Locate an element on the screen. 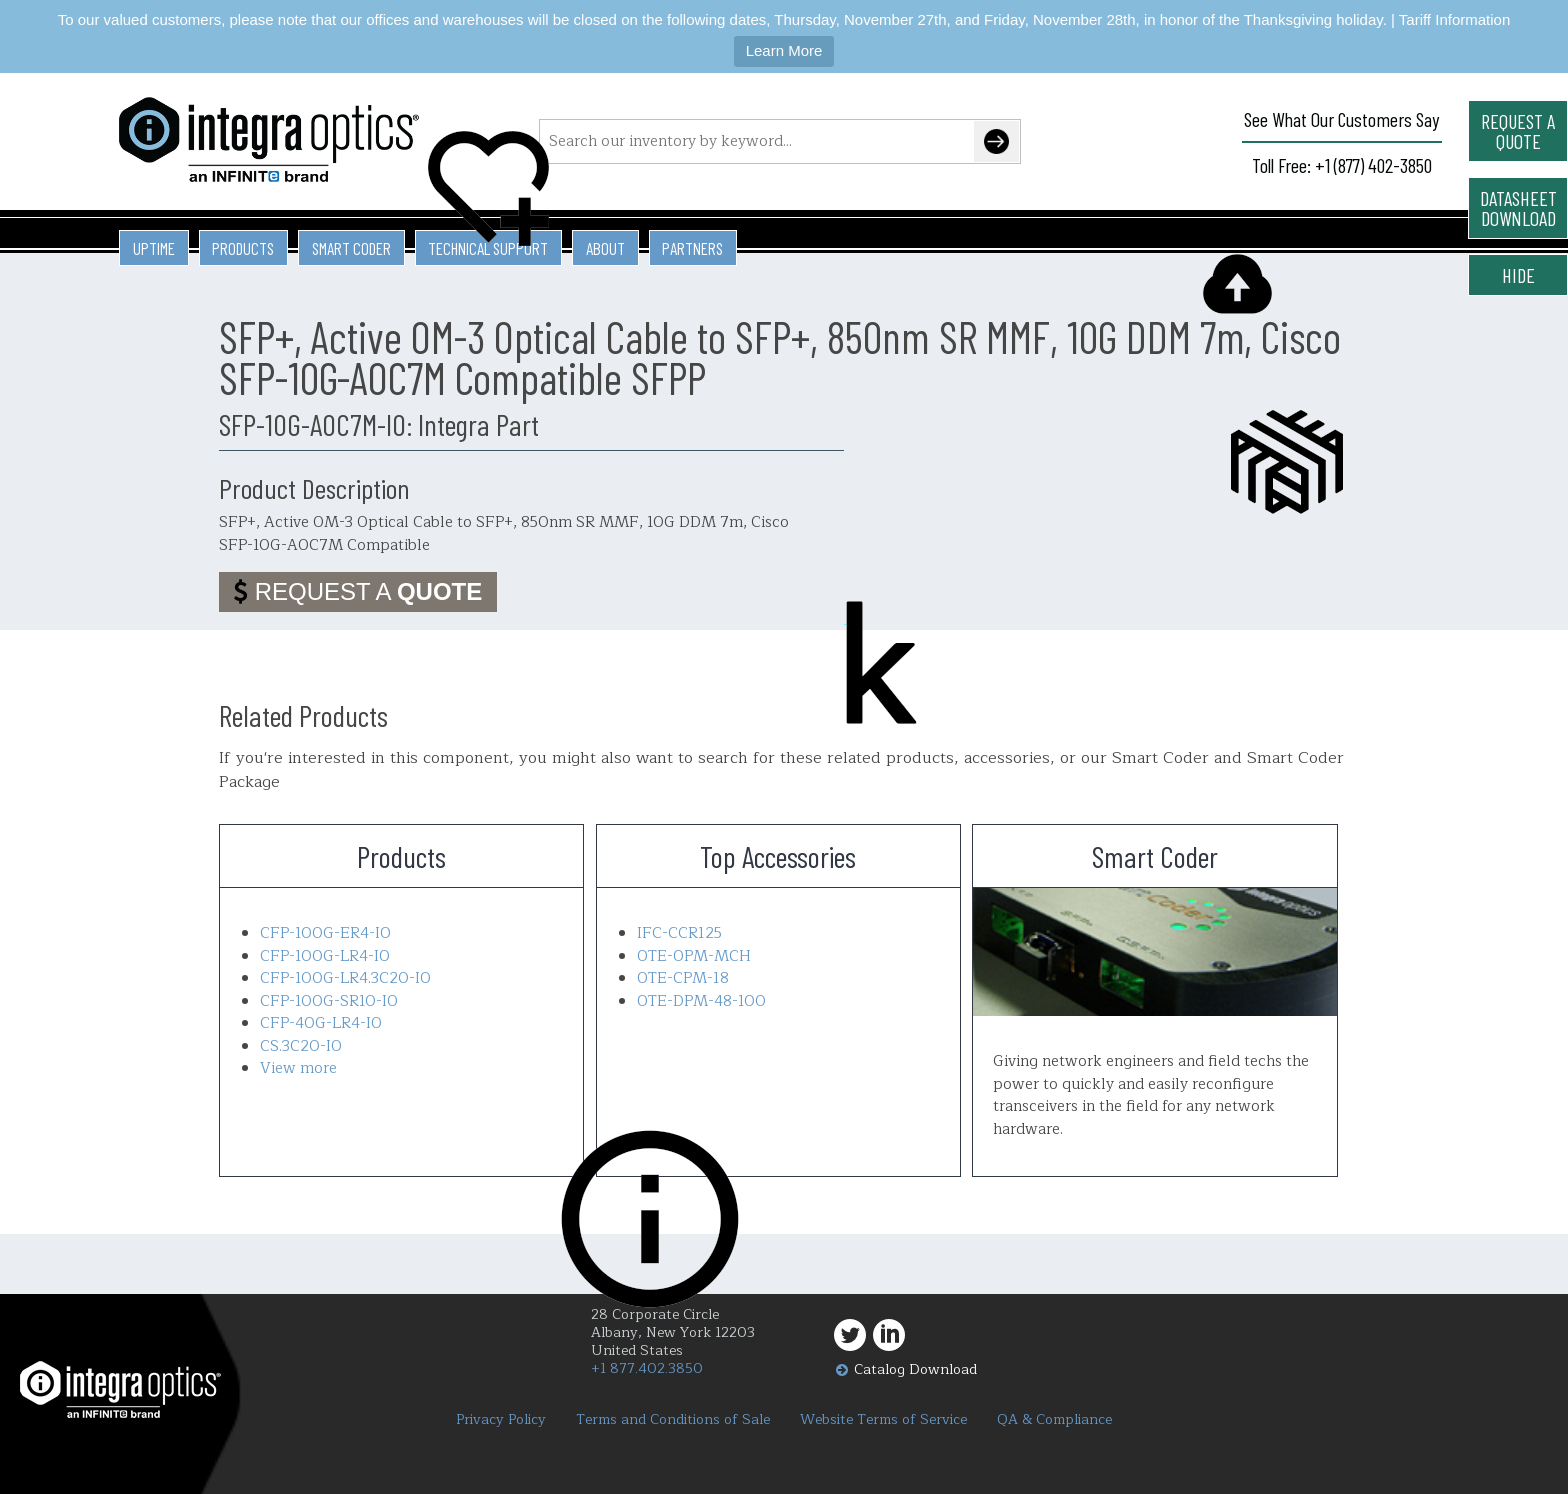  view more information or details is located at coordinates (650, 1219).